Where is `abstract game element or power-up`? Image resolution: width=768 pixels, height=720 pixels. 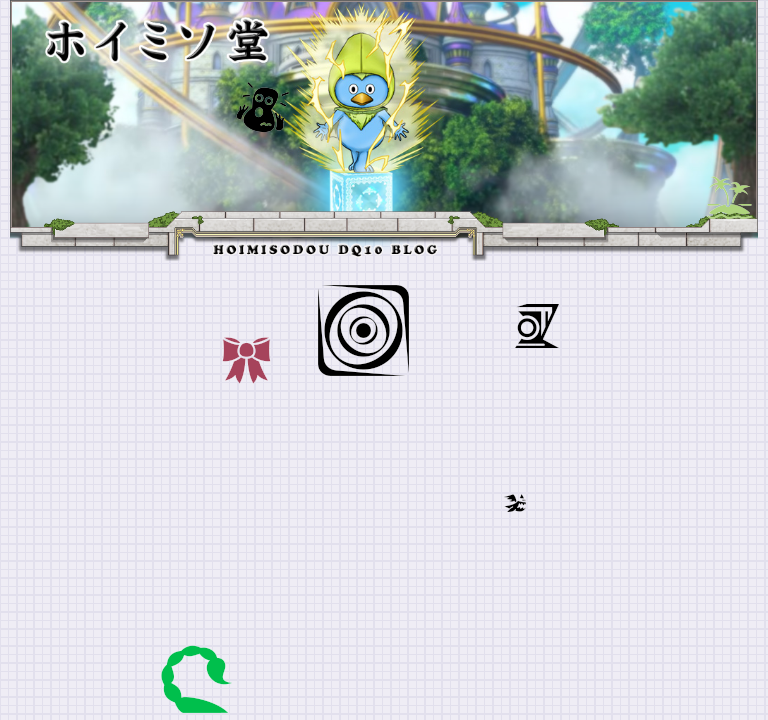 abstract game element or power-up is located at coordinates (537, 326).